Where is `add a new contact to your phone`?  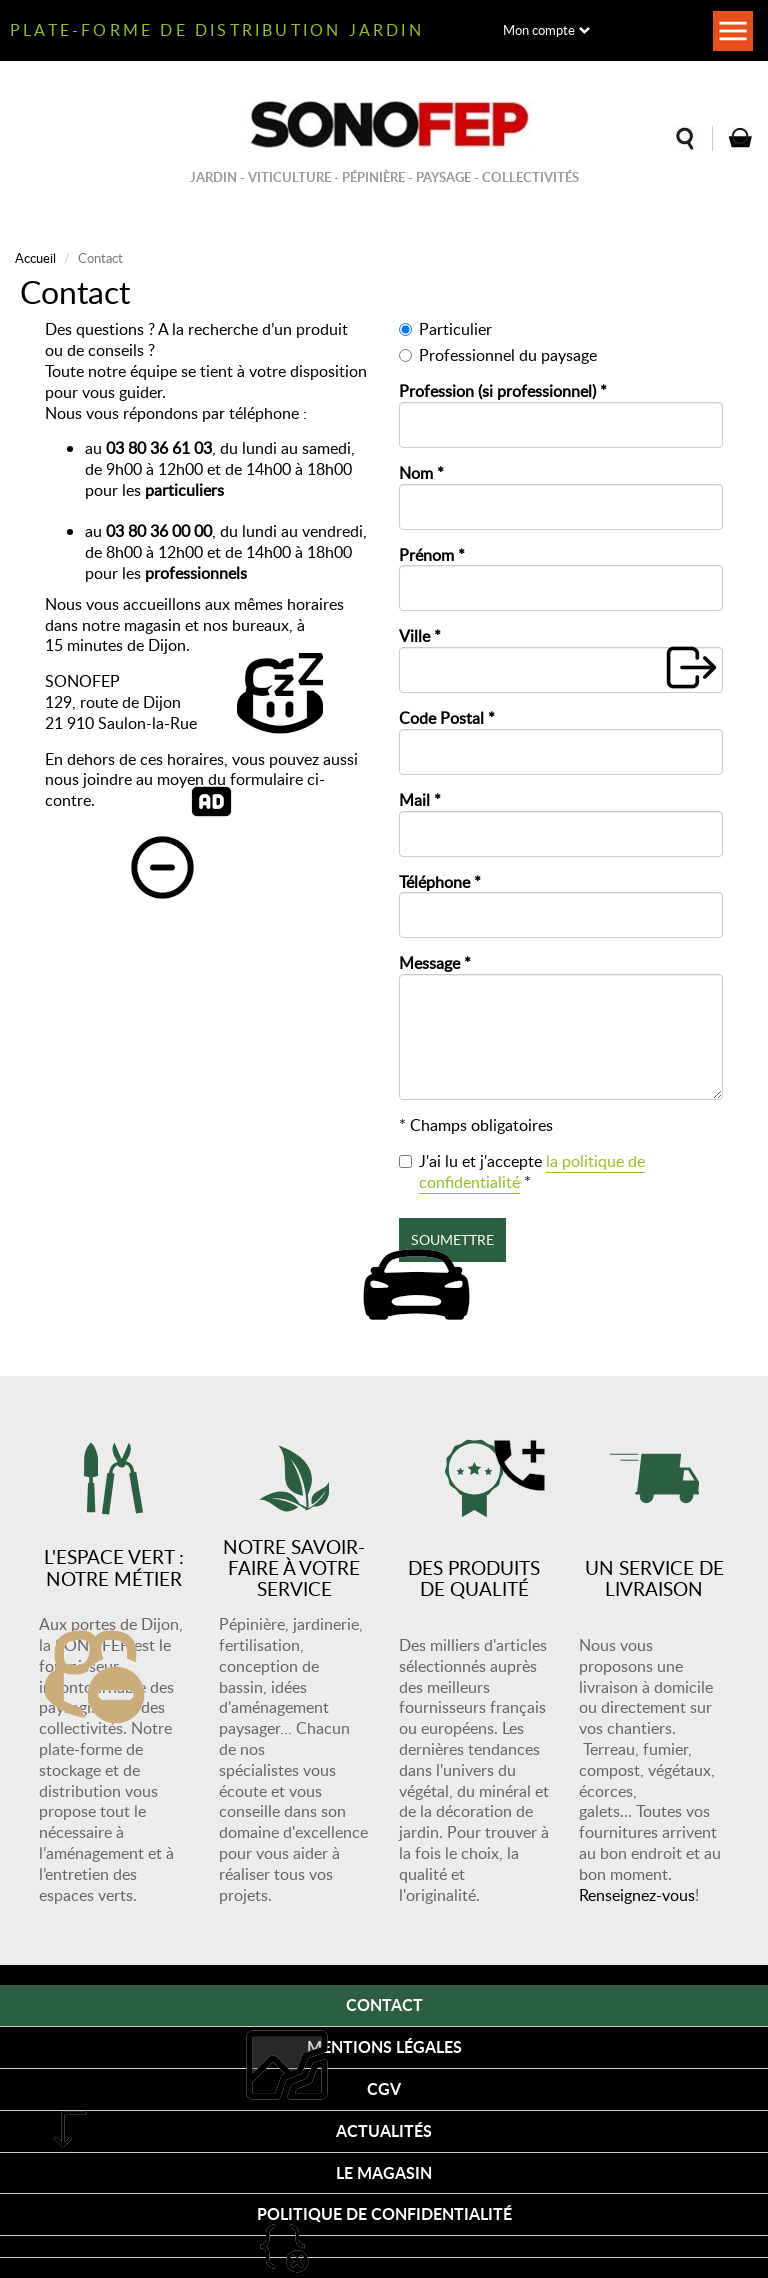 add a new contact to your phone is located at coordinates (519, 1465).